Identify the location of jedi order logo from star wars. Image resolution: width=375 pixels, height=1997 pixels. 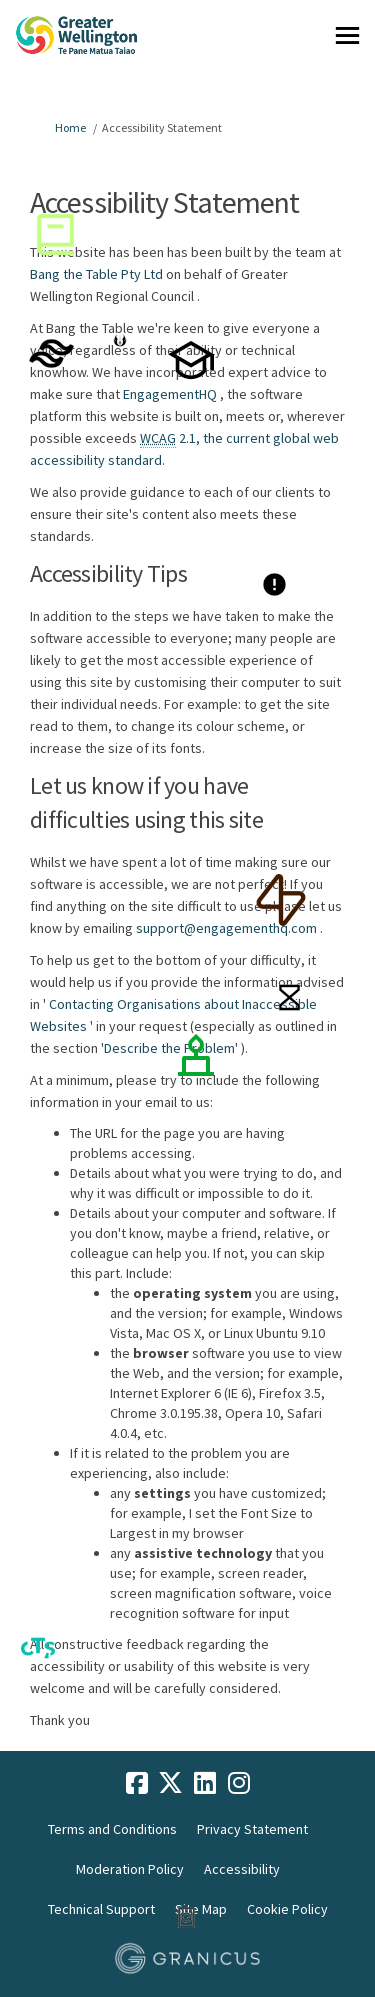
(120, 340).